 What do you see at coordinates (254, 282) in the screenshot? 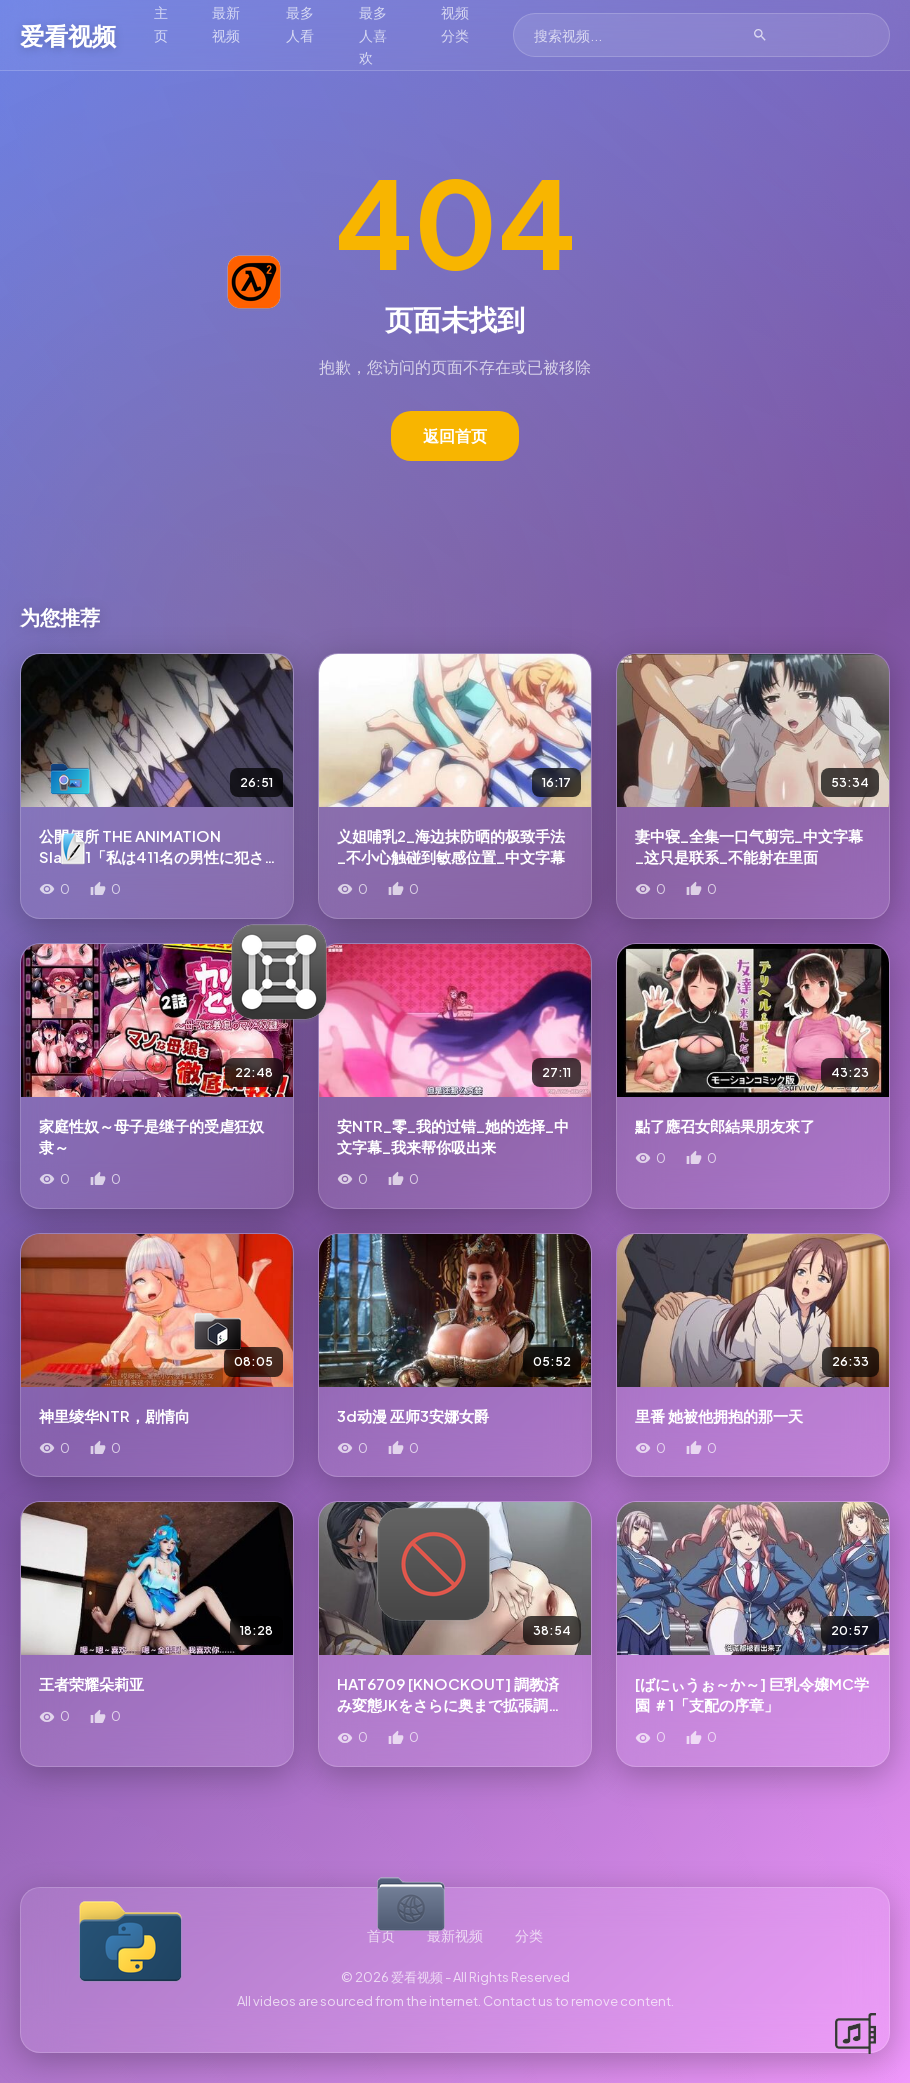
I see `launch half-life 2 game` at bounding box center [254, 282].